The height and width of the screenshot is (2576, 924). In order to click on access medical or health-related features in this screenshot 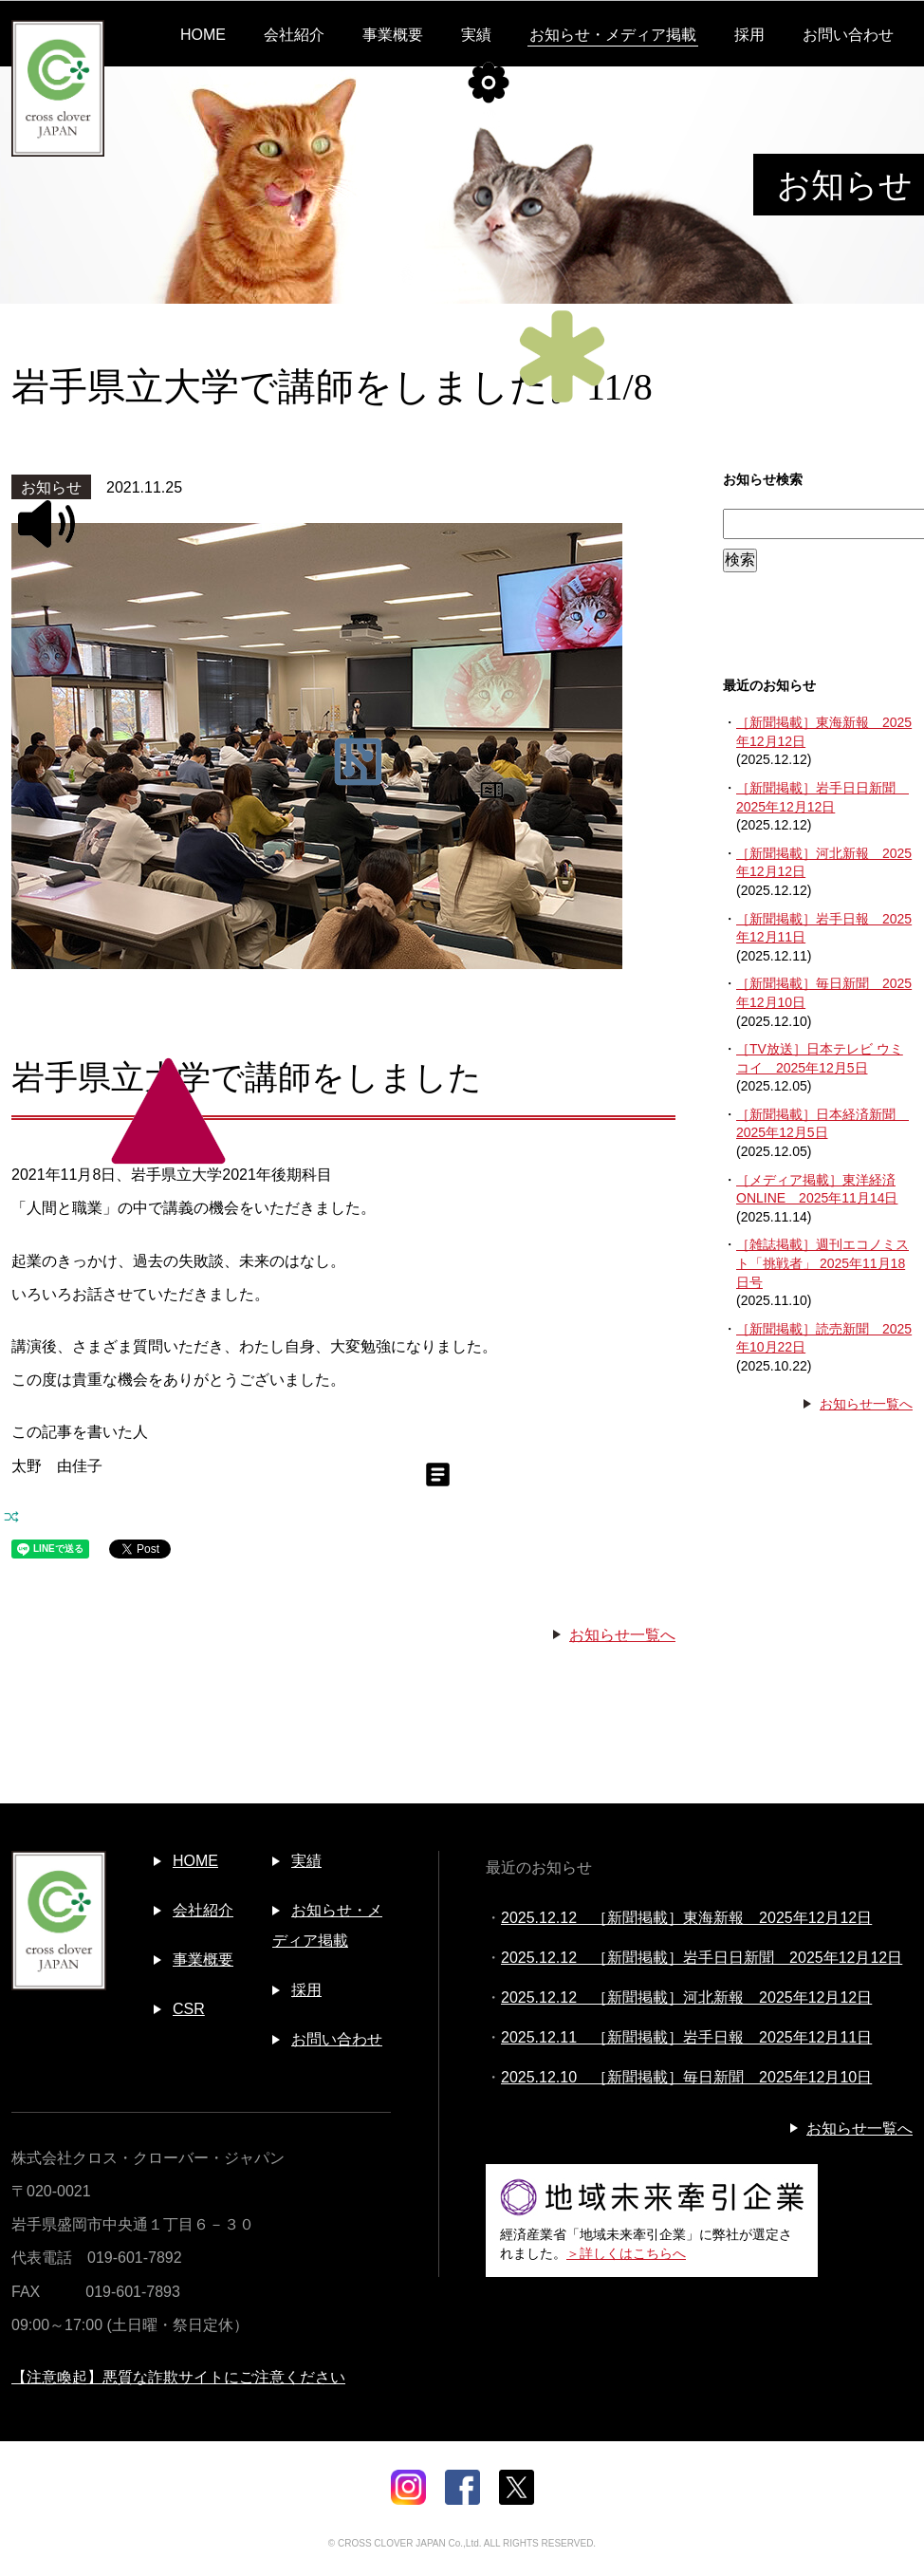, I will do `click(562, 356)`.